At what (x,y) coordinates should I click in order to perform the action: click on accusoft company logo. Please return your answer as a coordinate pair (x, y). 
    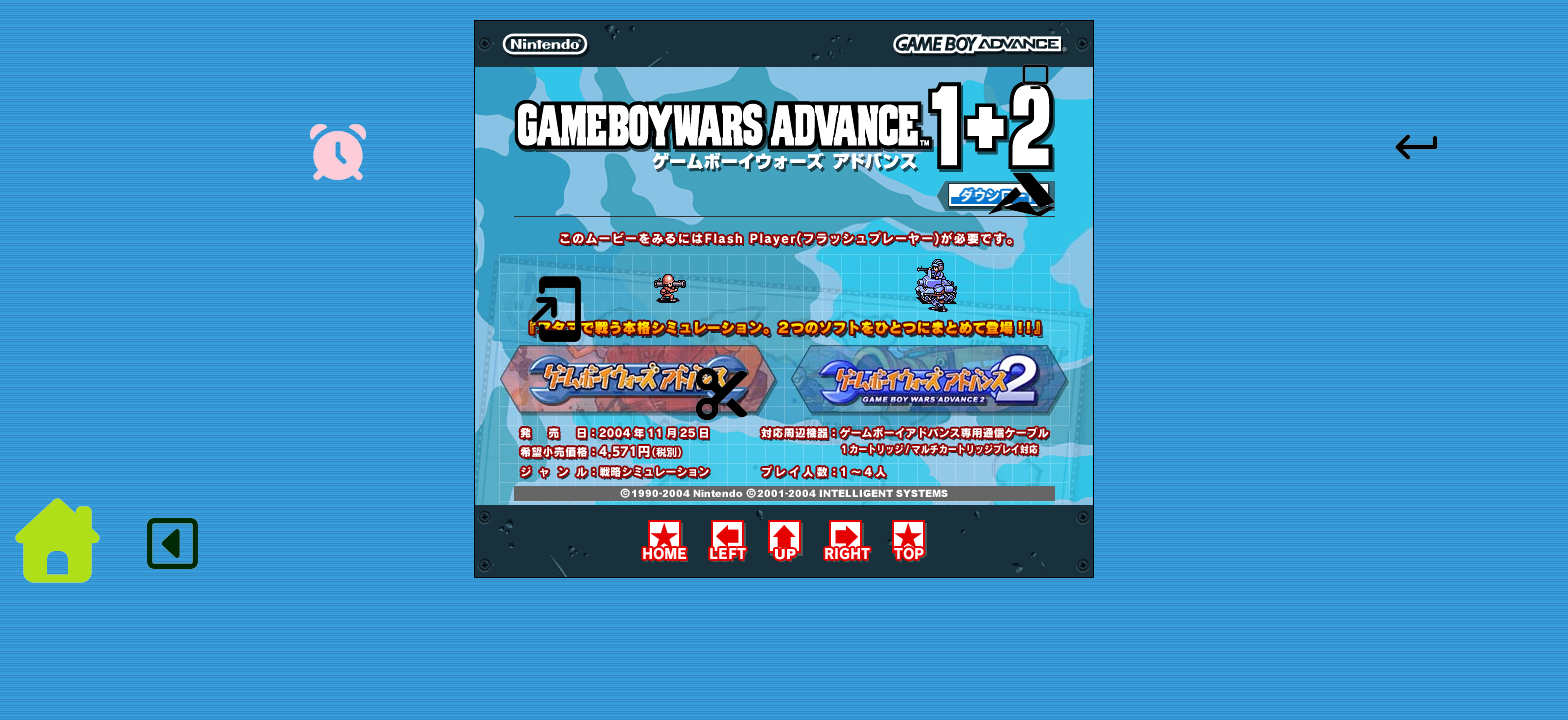
    Looking at the image, I should click on (1021, 194).